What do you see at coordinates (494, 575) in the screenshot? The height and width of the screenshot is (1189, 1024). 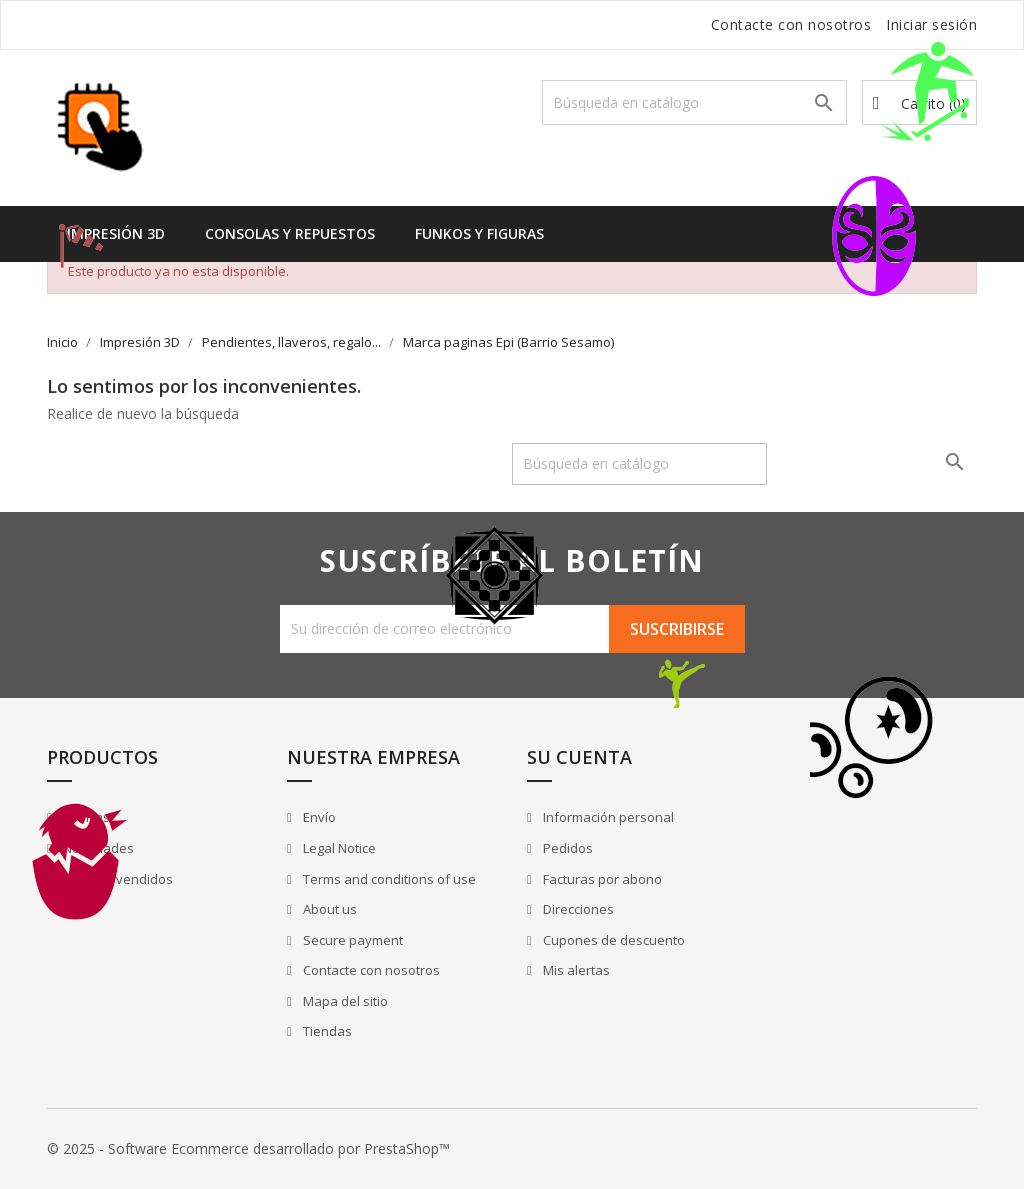 I see `decorative geometric pattern or badge element` at bounding box center [494, 575].